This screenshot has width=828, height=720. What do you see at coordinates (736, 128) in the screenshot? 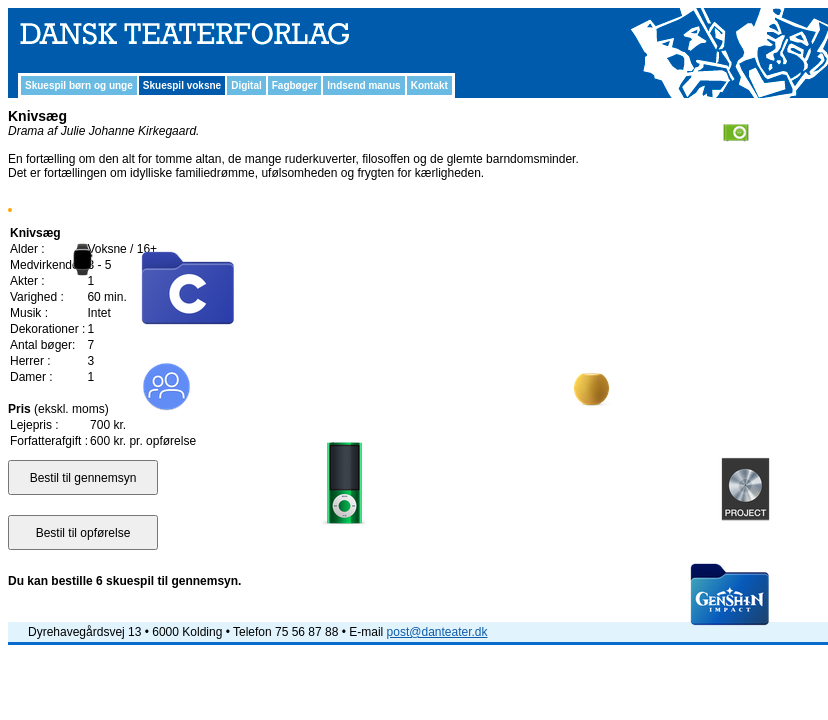
I see `iPod shuffle device indicator` at bounding box center [736, 128].